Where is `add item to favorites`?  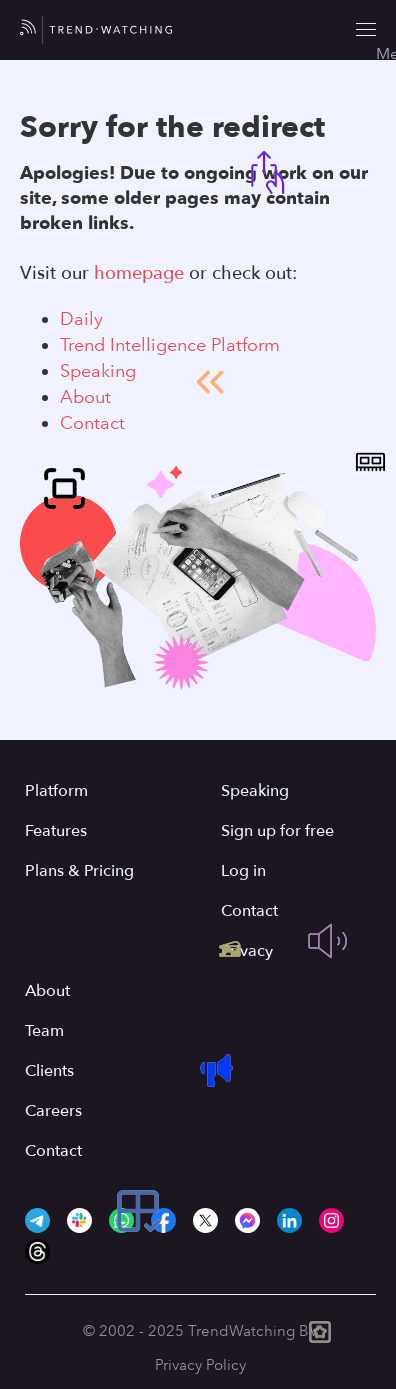
add item to favorites is located at coordinates (320, 1332).